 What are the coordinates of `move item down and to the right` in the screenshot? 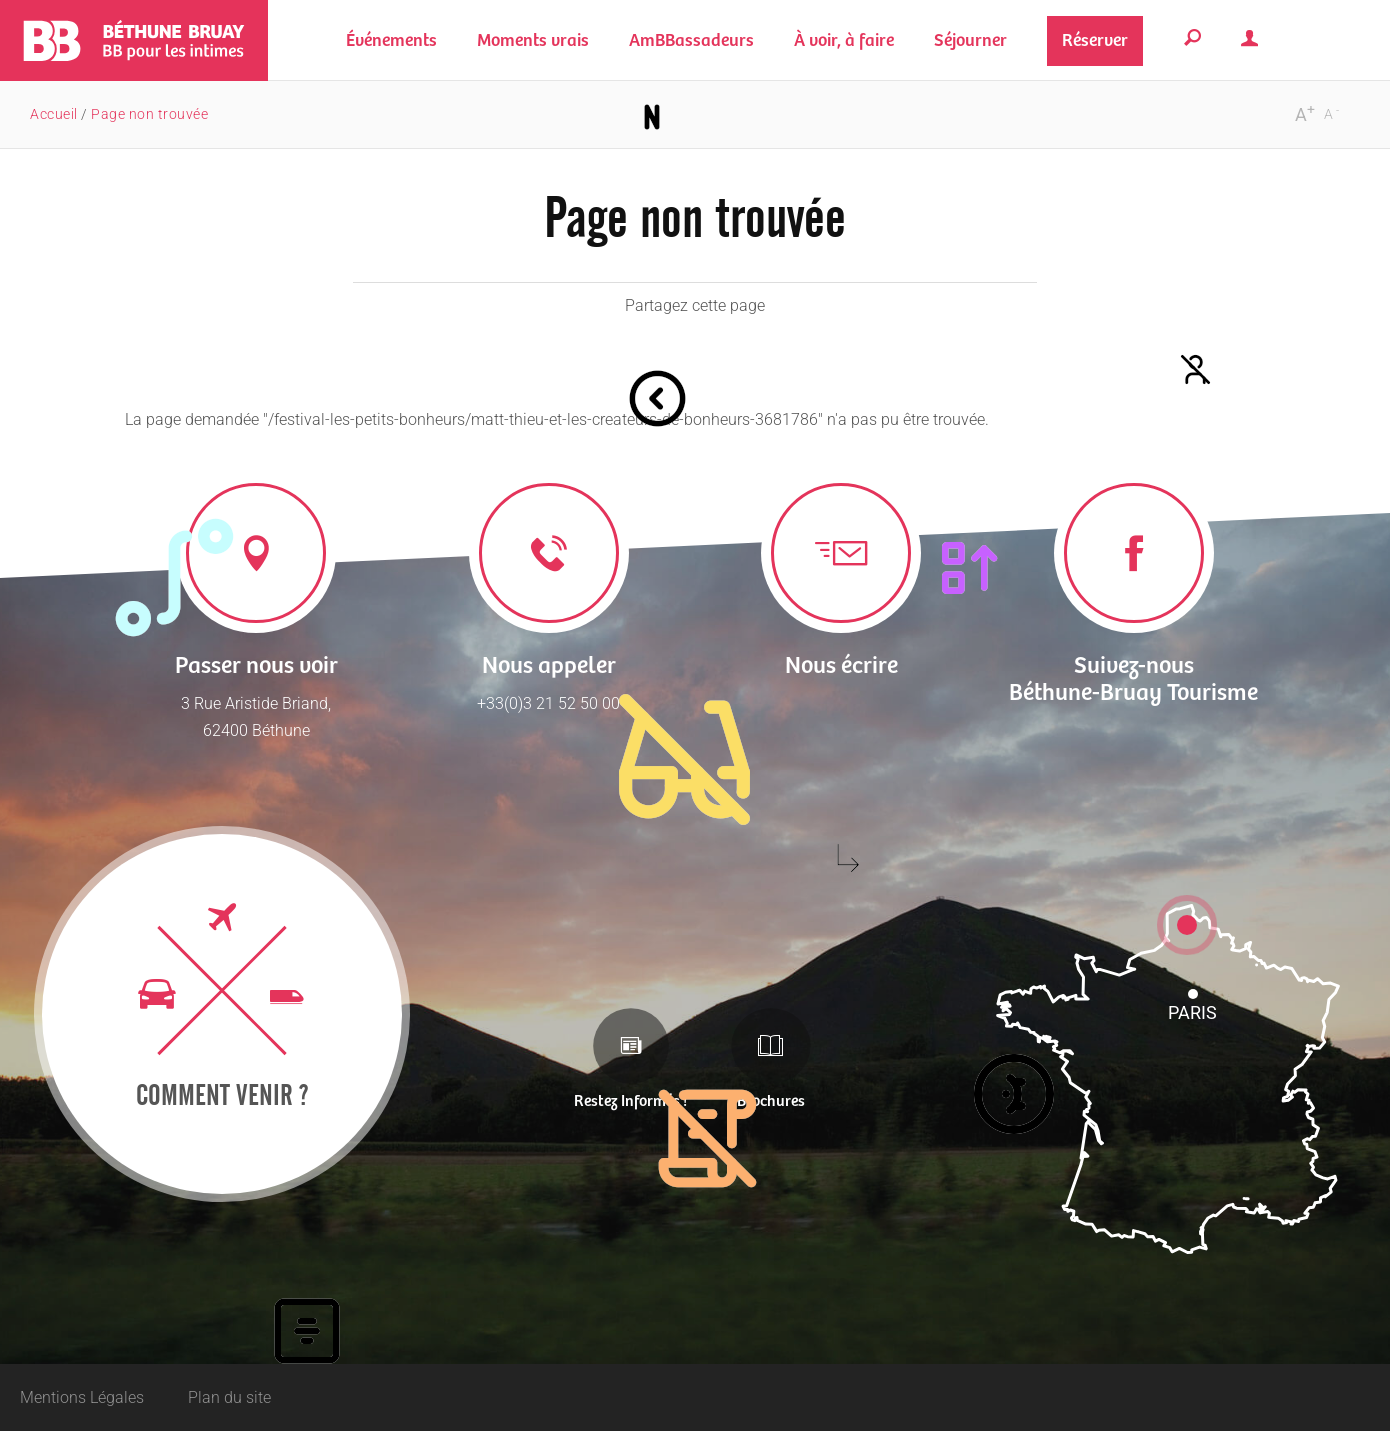 It's located at (846, 858).